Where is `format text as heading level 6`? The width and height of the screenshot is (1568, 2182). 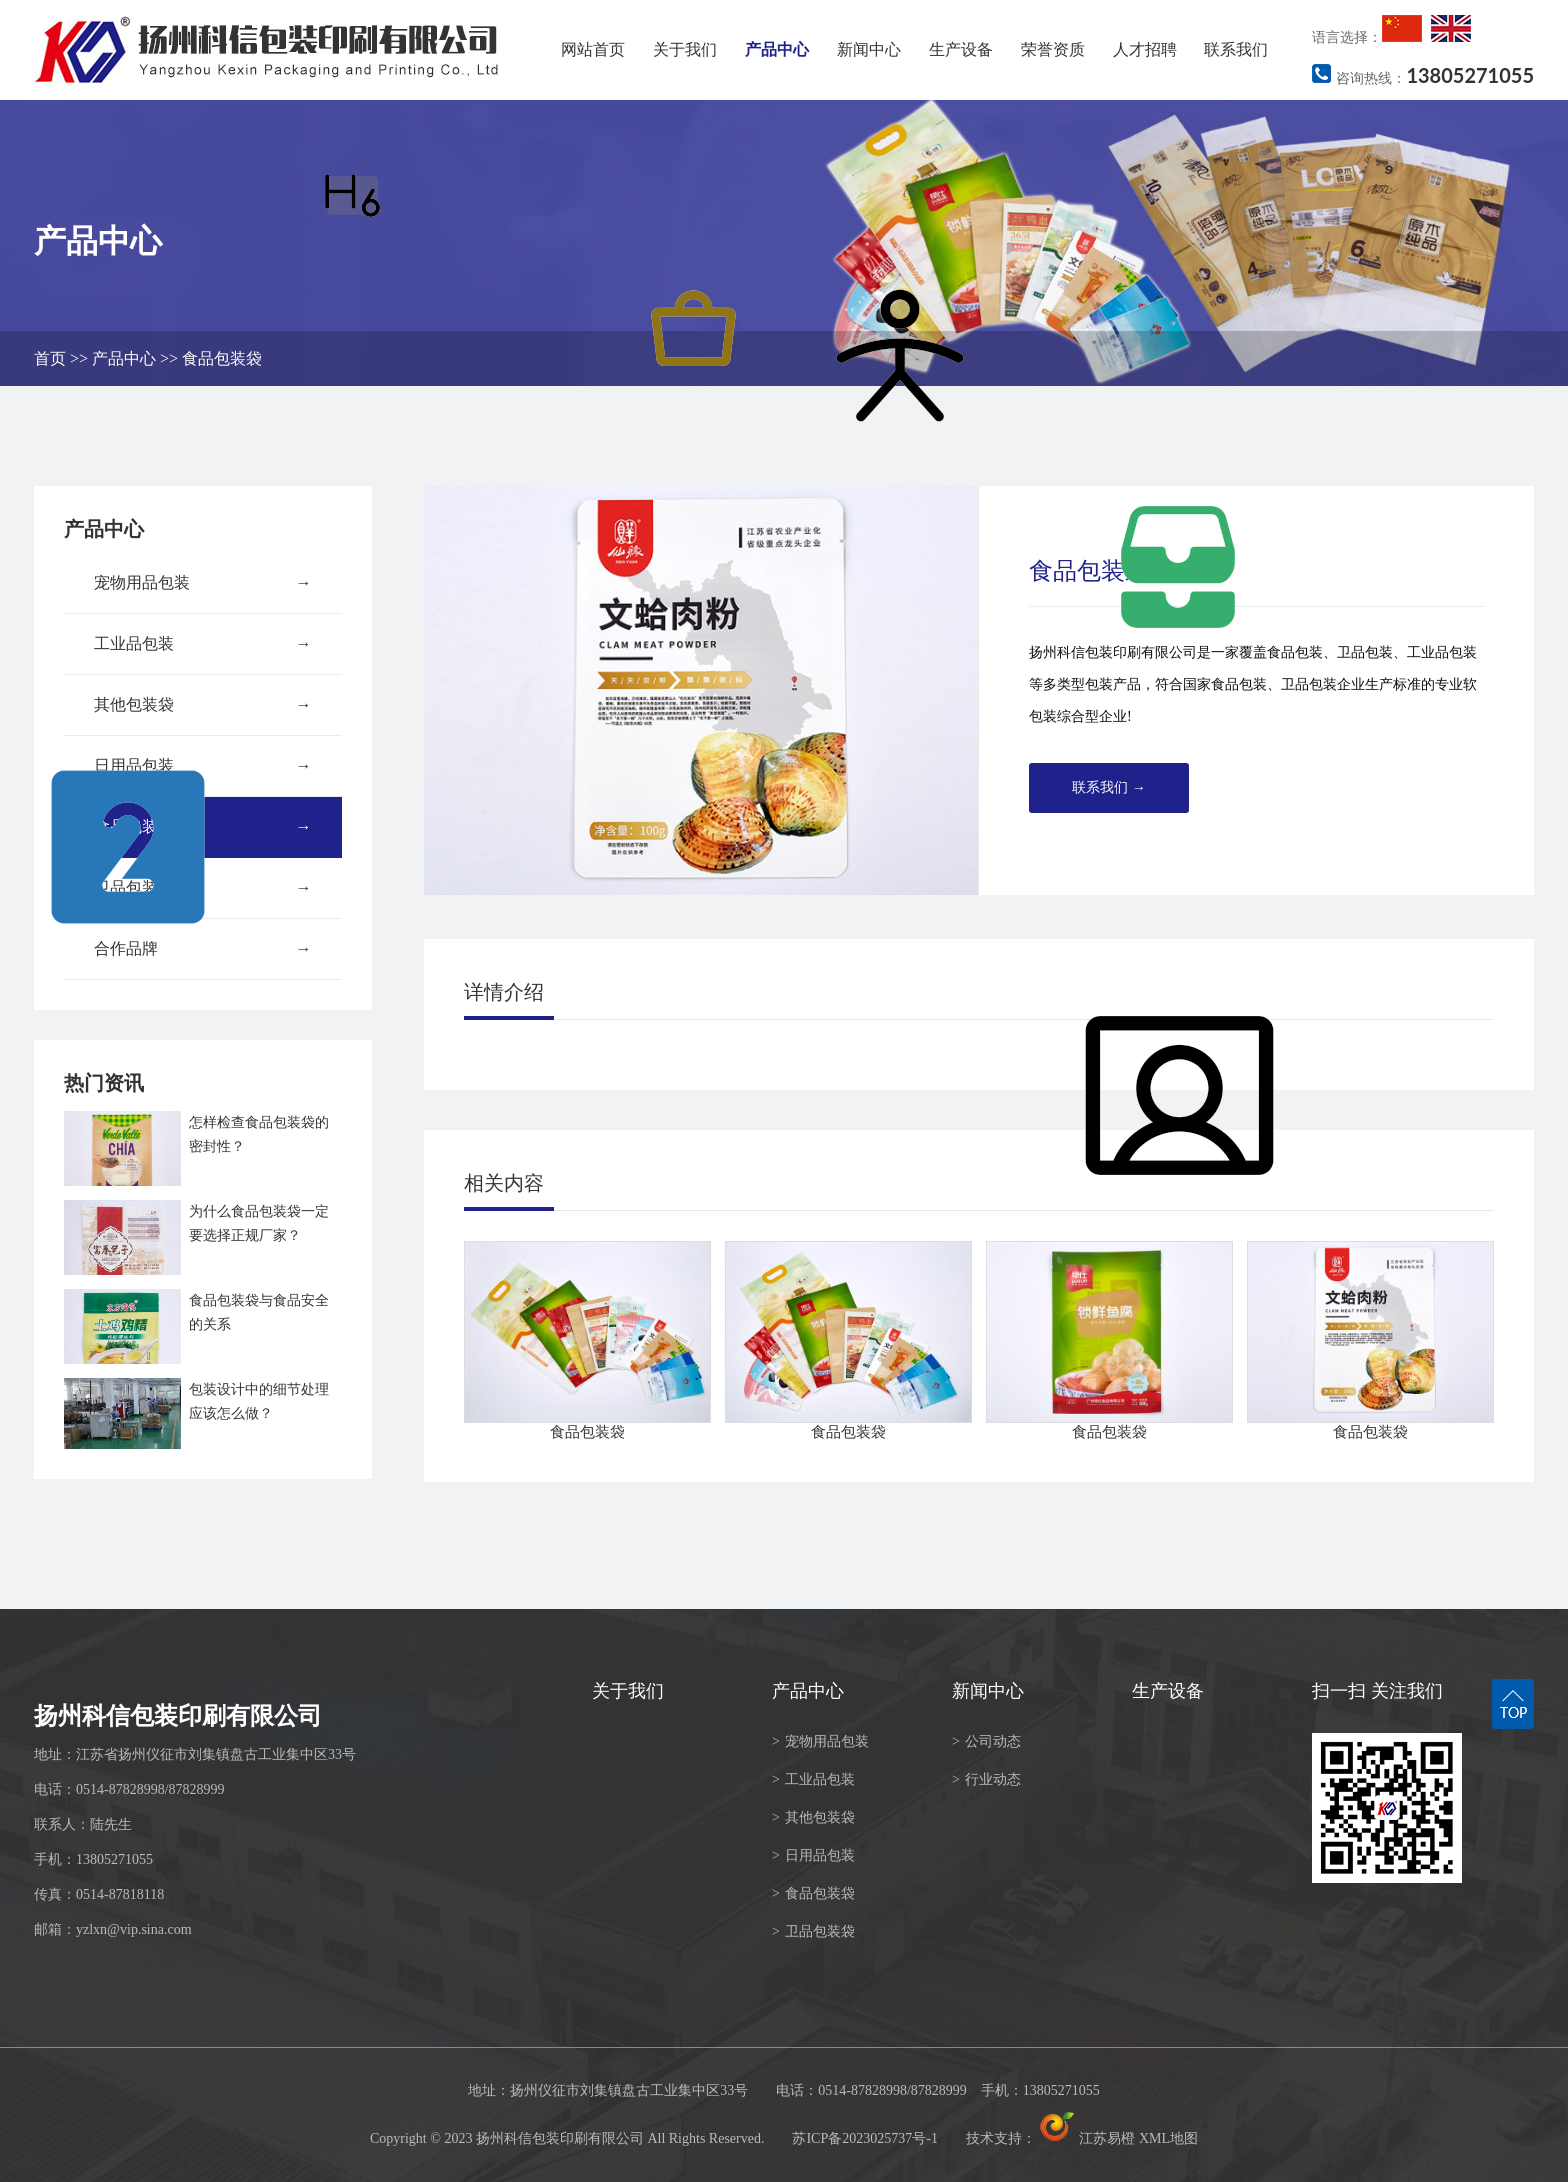 format text as heading level 6 is located at coordinates (349, 194).